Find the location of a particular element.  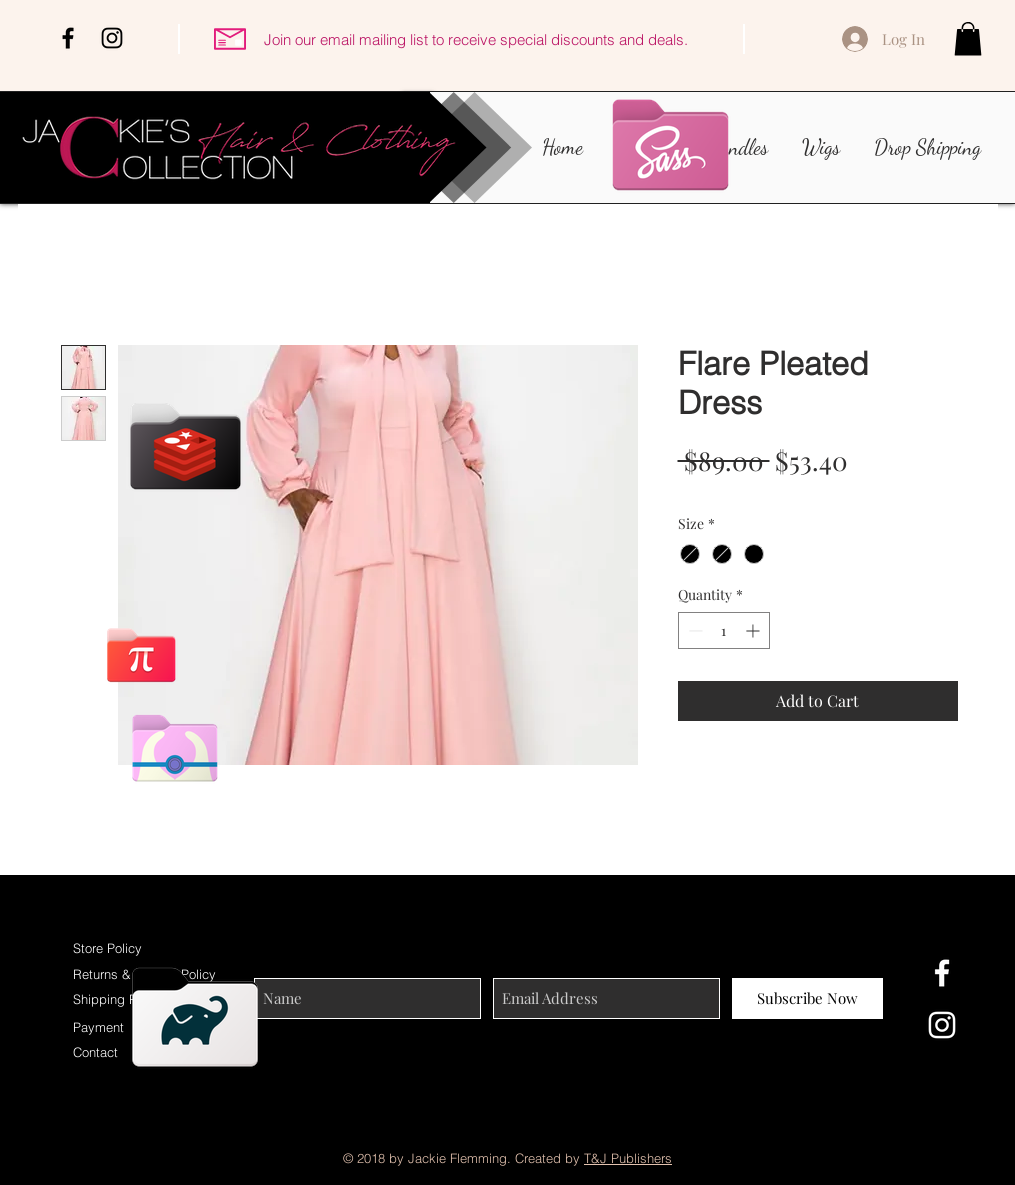

open mathematics folder is located at coordinates (141, 657).